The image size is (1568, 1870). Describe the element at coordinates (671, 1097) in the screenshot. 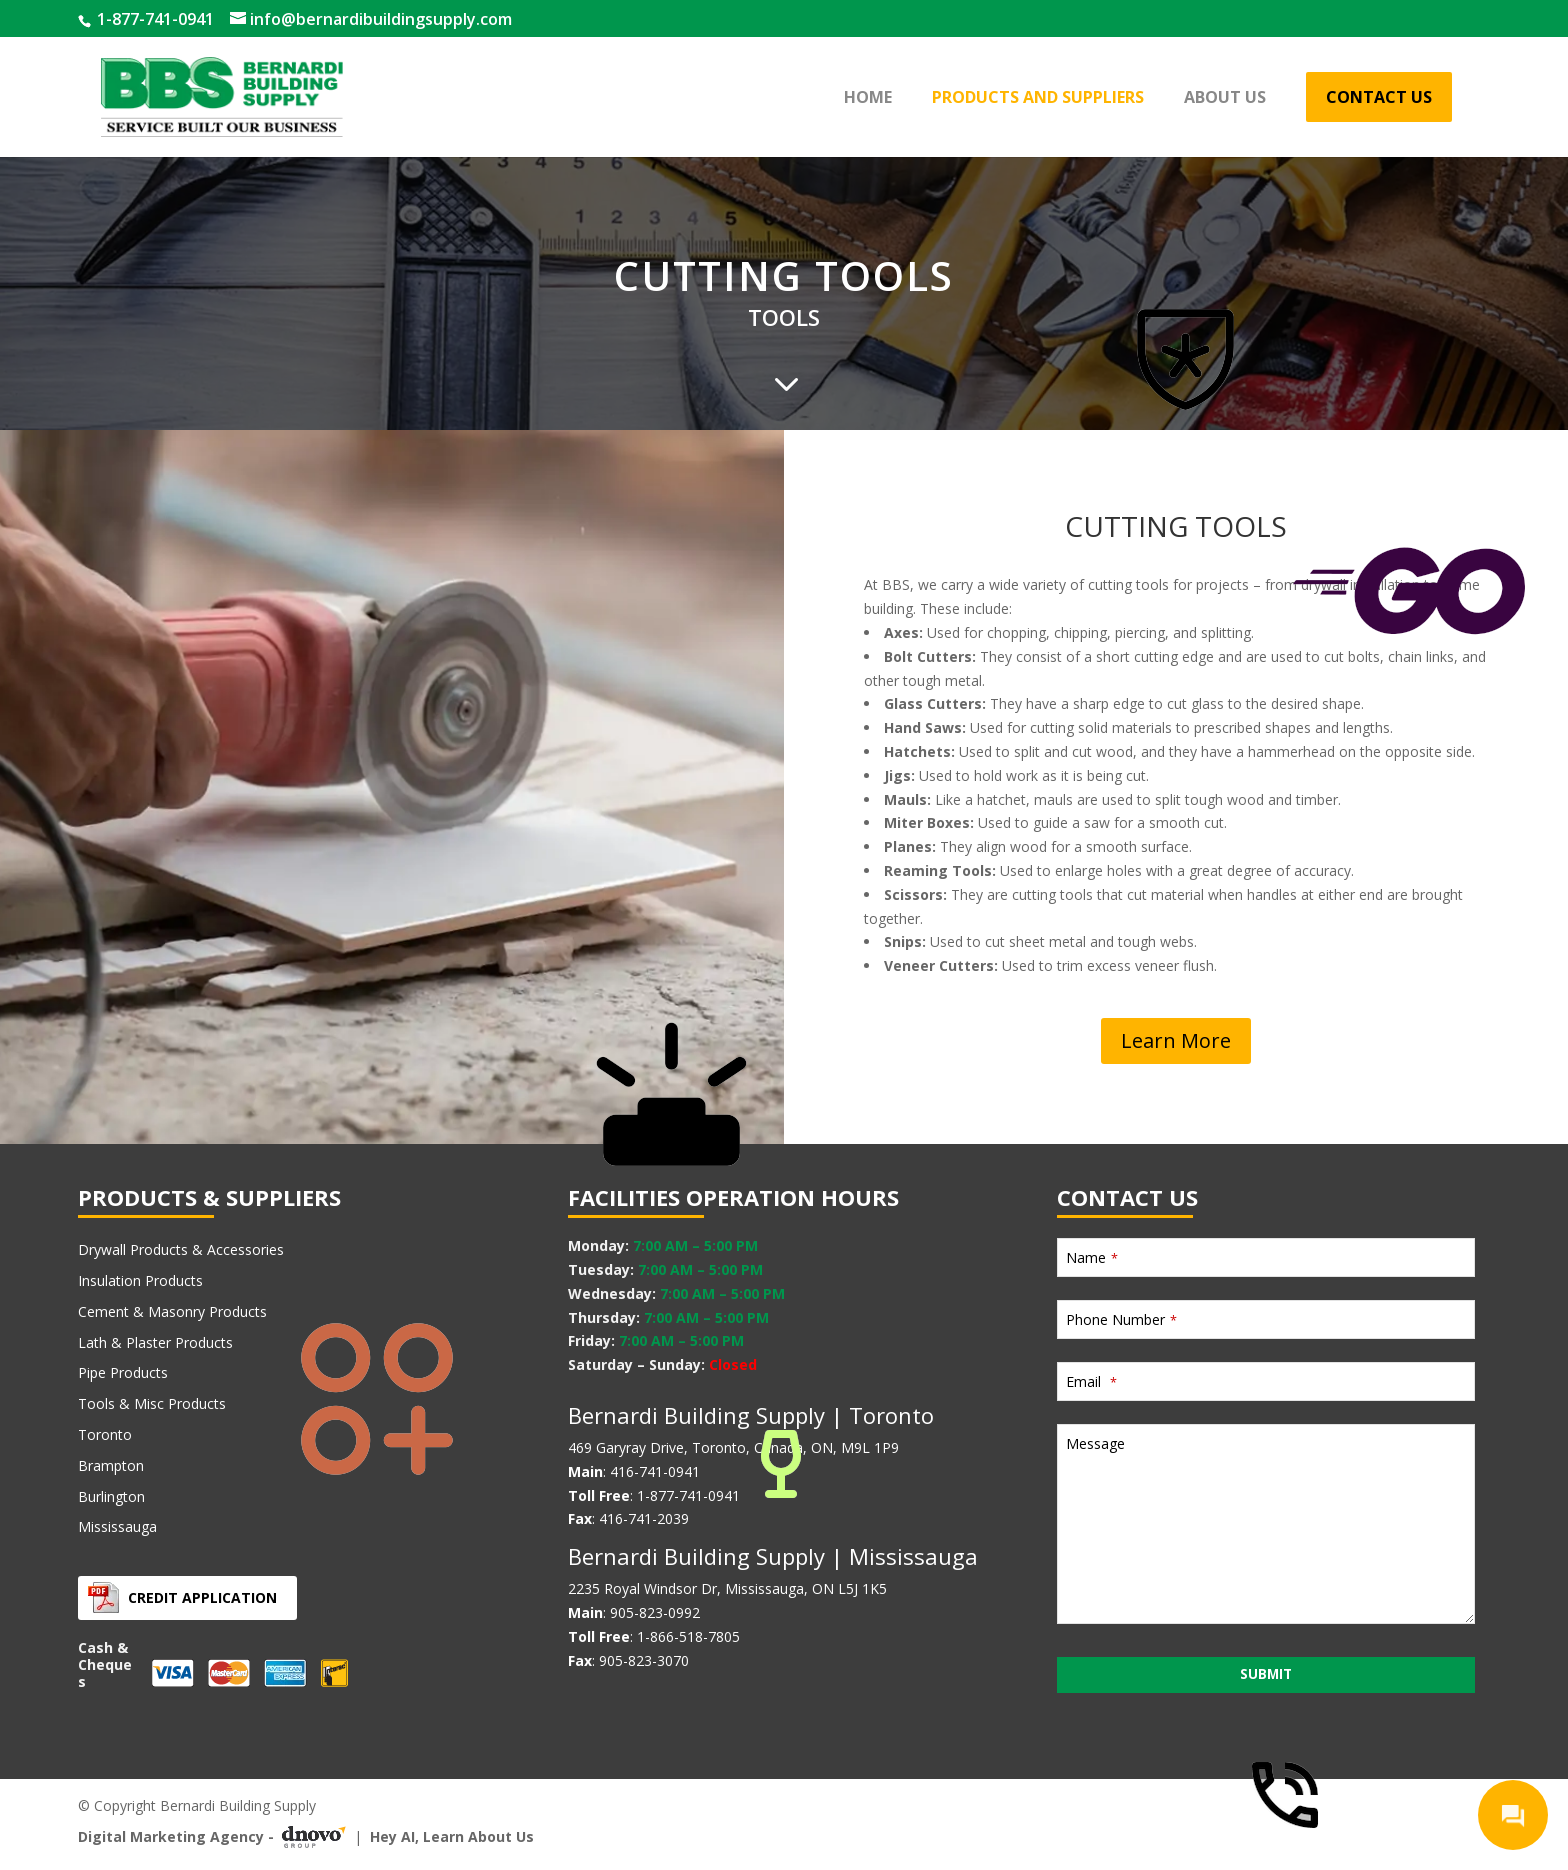

I see `indicates active land mine or explosive hazard` at that location.